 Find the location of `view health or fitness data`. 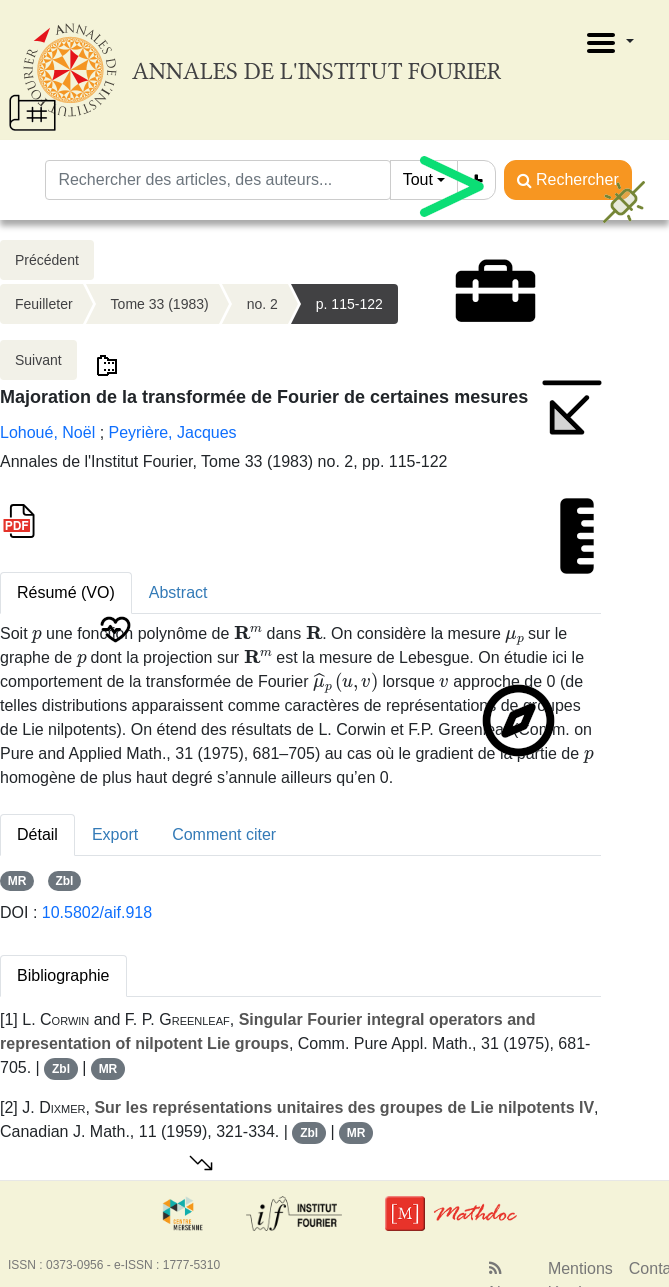

view health or fitness data is located at coordinates (115, 628).